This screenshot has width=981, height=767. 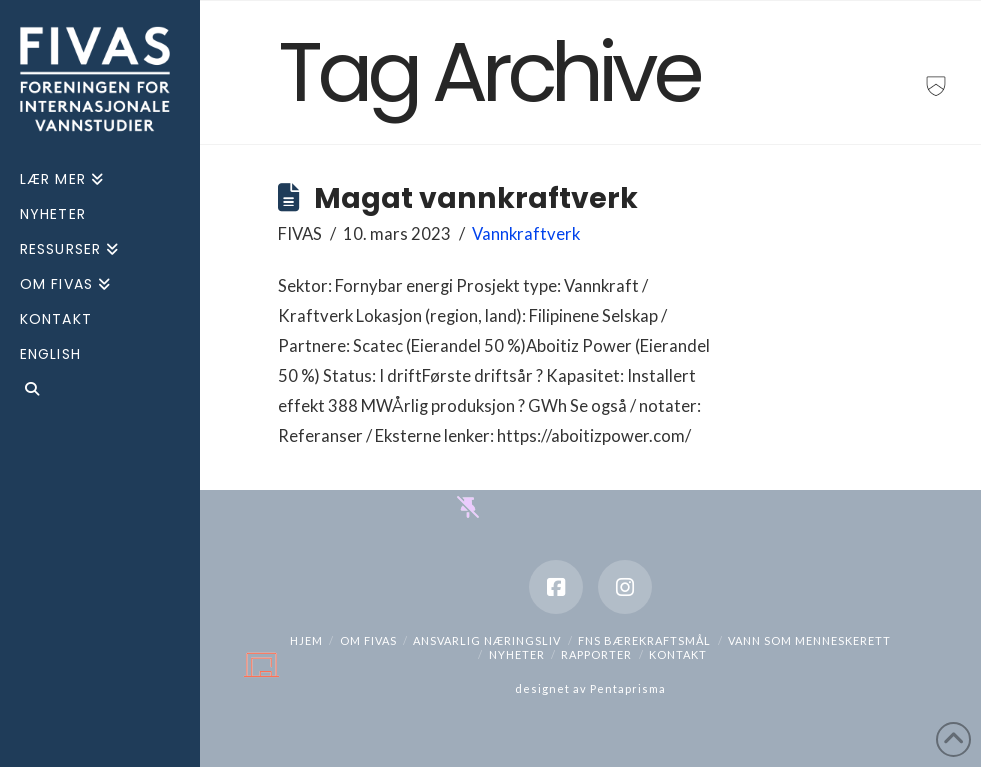 I want to click on access security or protection settings, so click(x=936, y=85).